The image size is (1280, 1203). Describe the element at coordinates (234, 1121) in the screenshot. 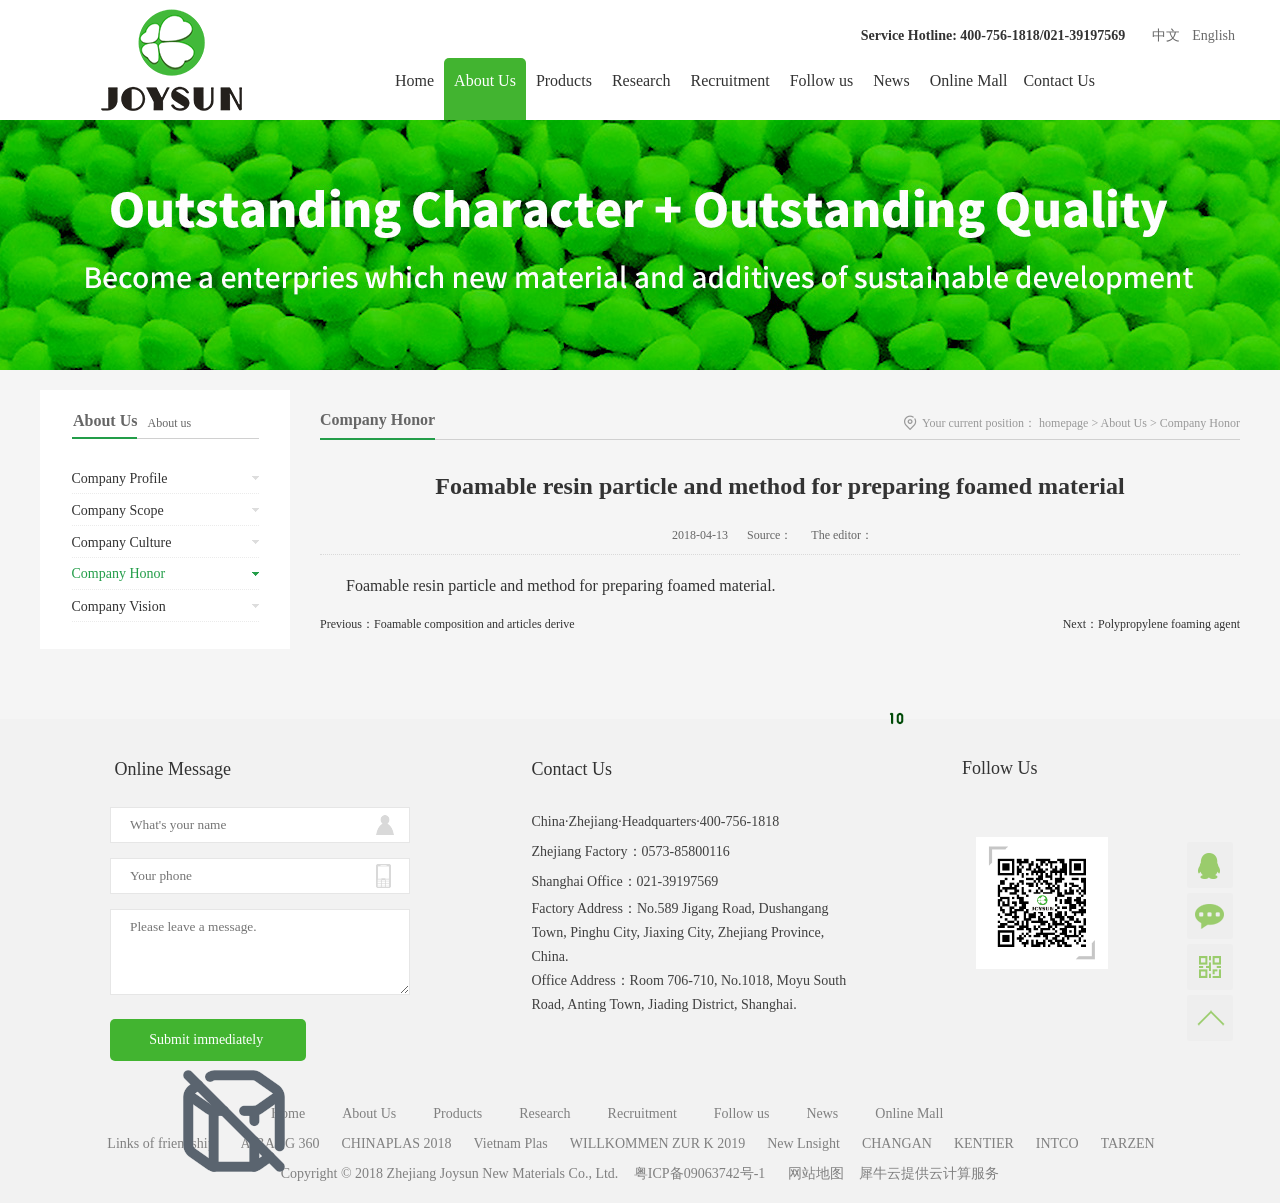

I see `disable 3D object view` at that location.